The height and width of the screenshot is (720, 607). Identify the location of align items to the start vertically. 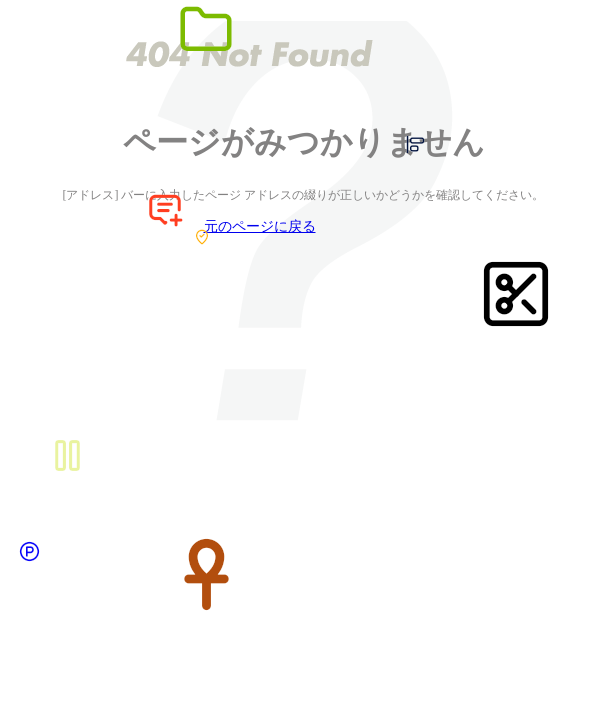
(415, 144).